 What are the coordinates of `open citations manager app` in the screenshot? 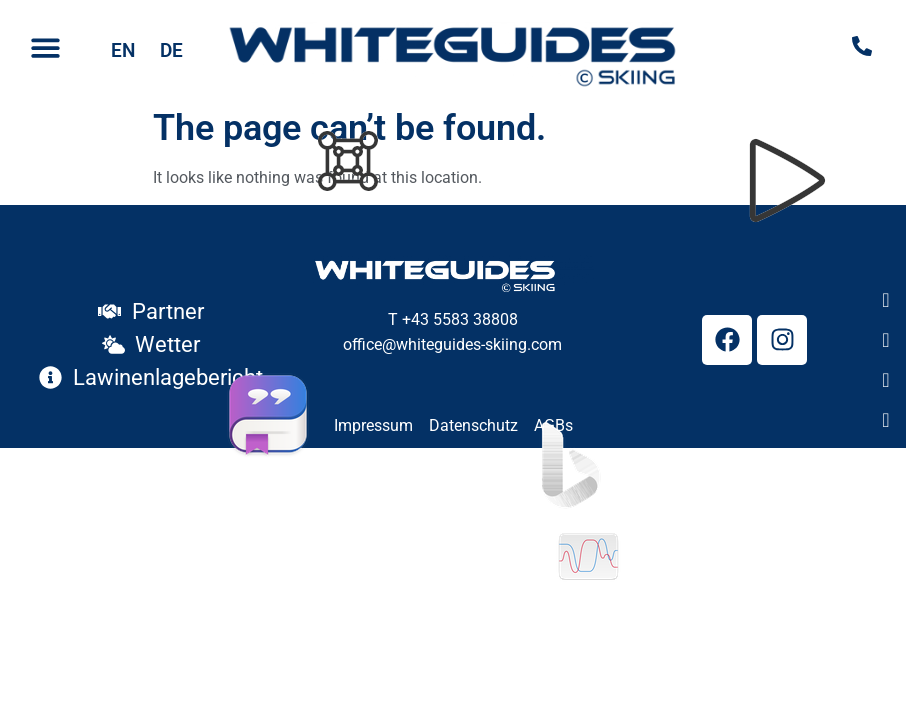 It's located at (268, 414).